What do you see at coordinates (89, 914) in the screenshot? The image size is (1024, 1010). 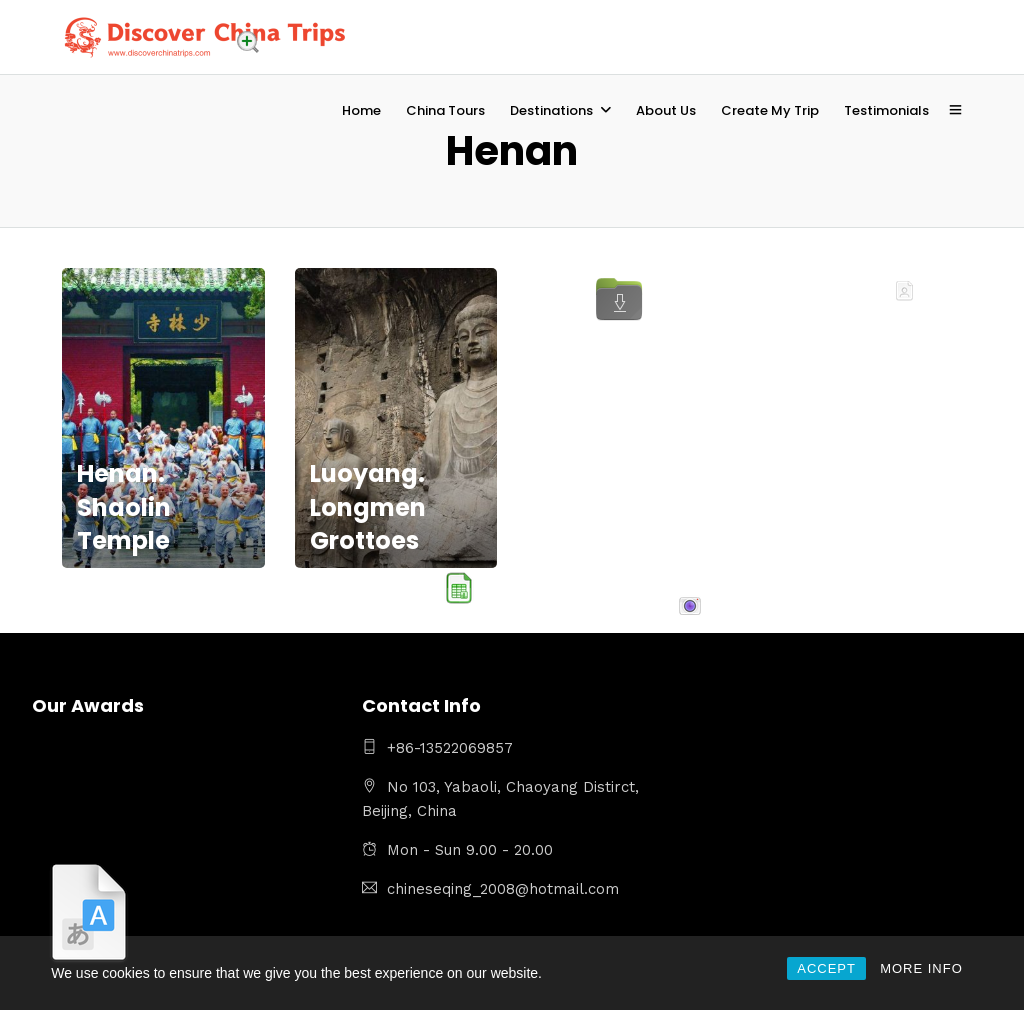 I see `a gettext translation file (.po/.pot)` at bounding box center [89, 914].